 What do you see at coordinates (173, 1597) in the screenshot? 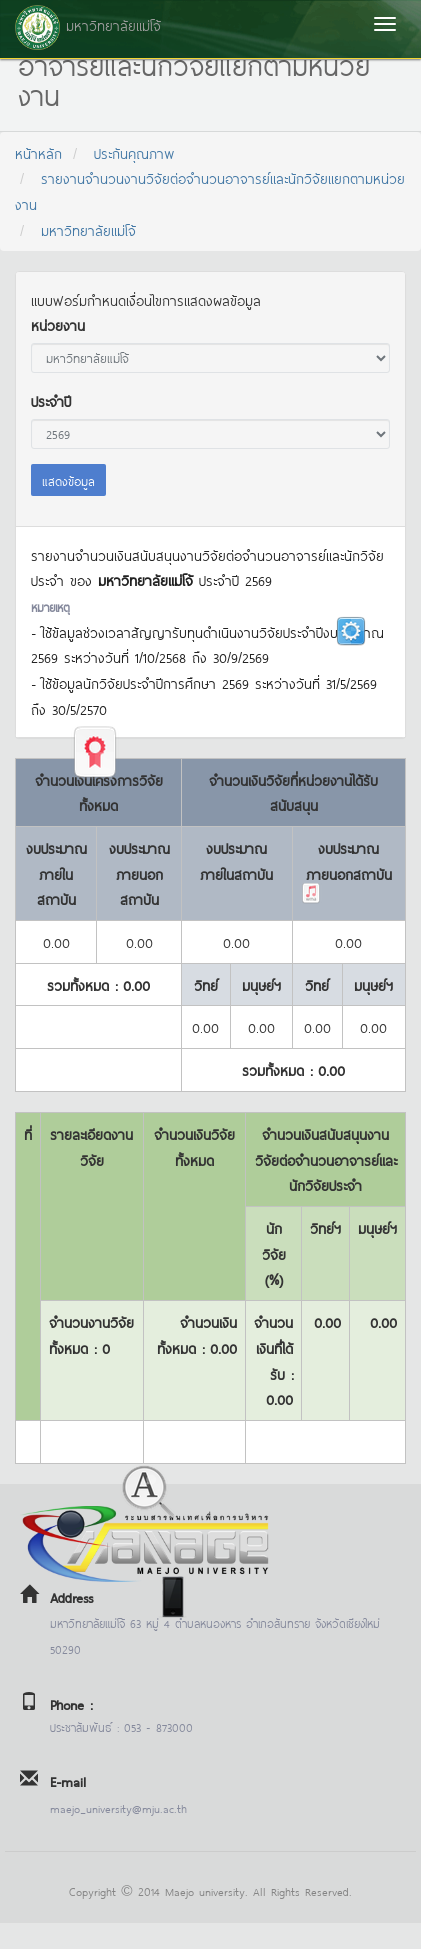
I see `iPod nano device connected to your system` at bounding box center [173, 1597].